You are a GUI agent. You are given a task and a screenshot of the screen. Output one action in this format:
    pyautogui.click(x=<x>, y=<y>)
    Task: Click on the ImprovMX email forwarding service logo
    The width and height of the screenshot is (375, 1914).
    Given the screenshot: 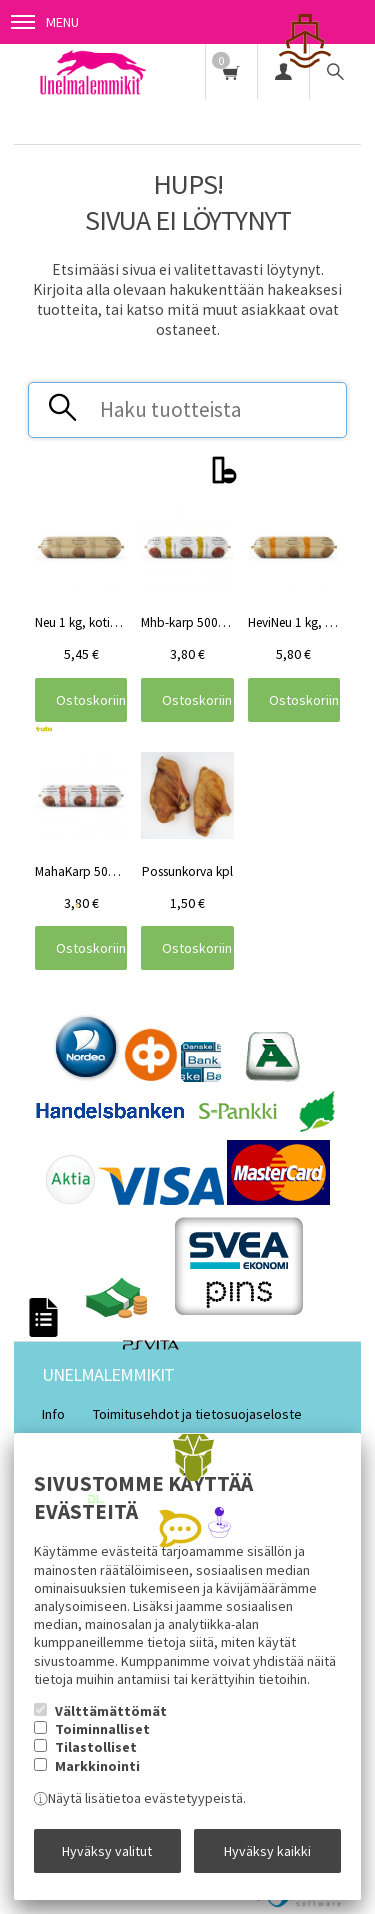 What is the action you would take?
    pyautogui.click(x=305, y=41)
    